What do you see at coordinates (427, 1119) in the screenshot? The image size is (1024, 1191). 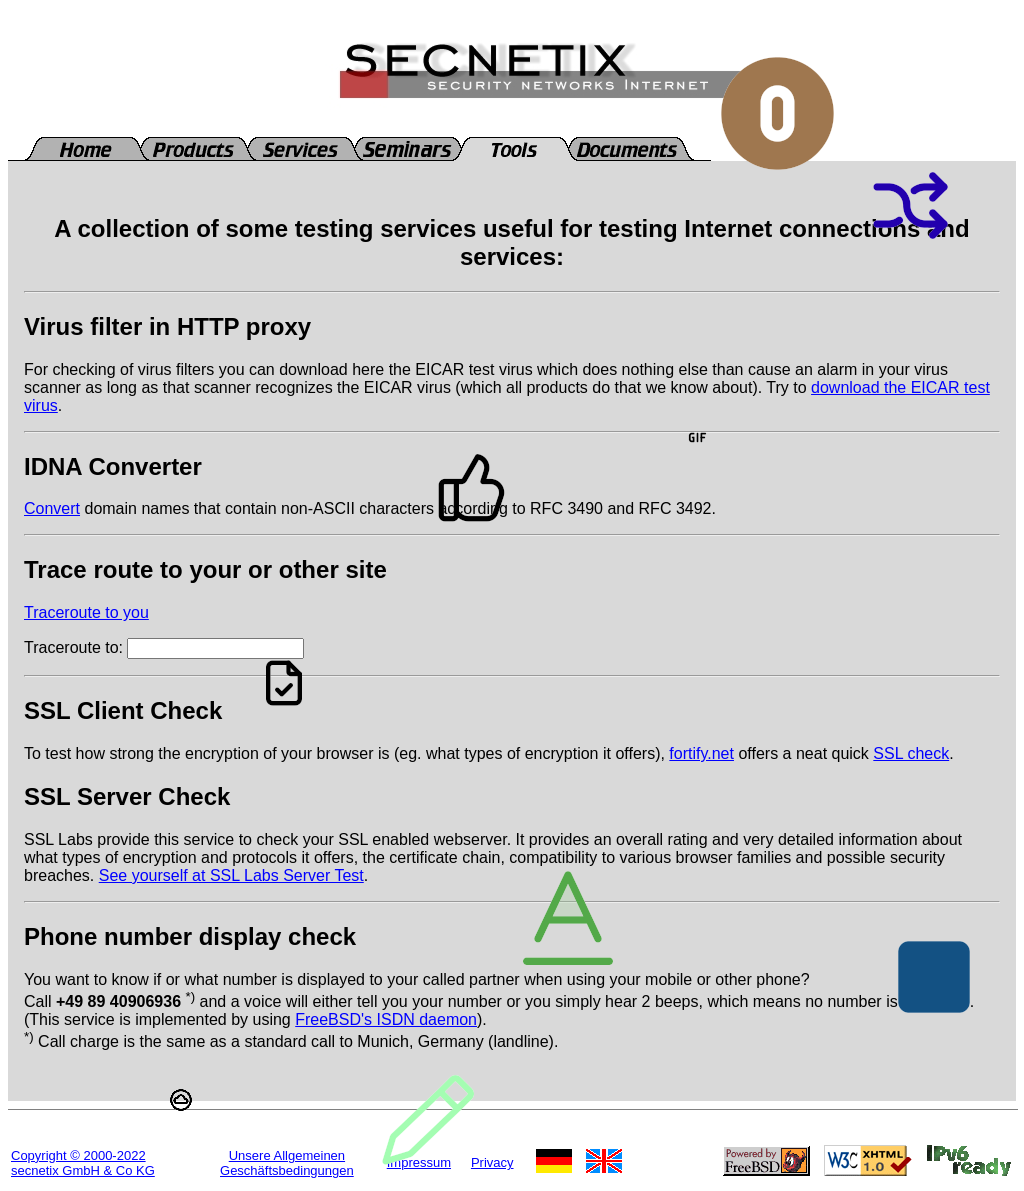 I see `edit this item` at bounding box center [427, 1119].